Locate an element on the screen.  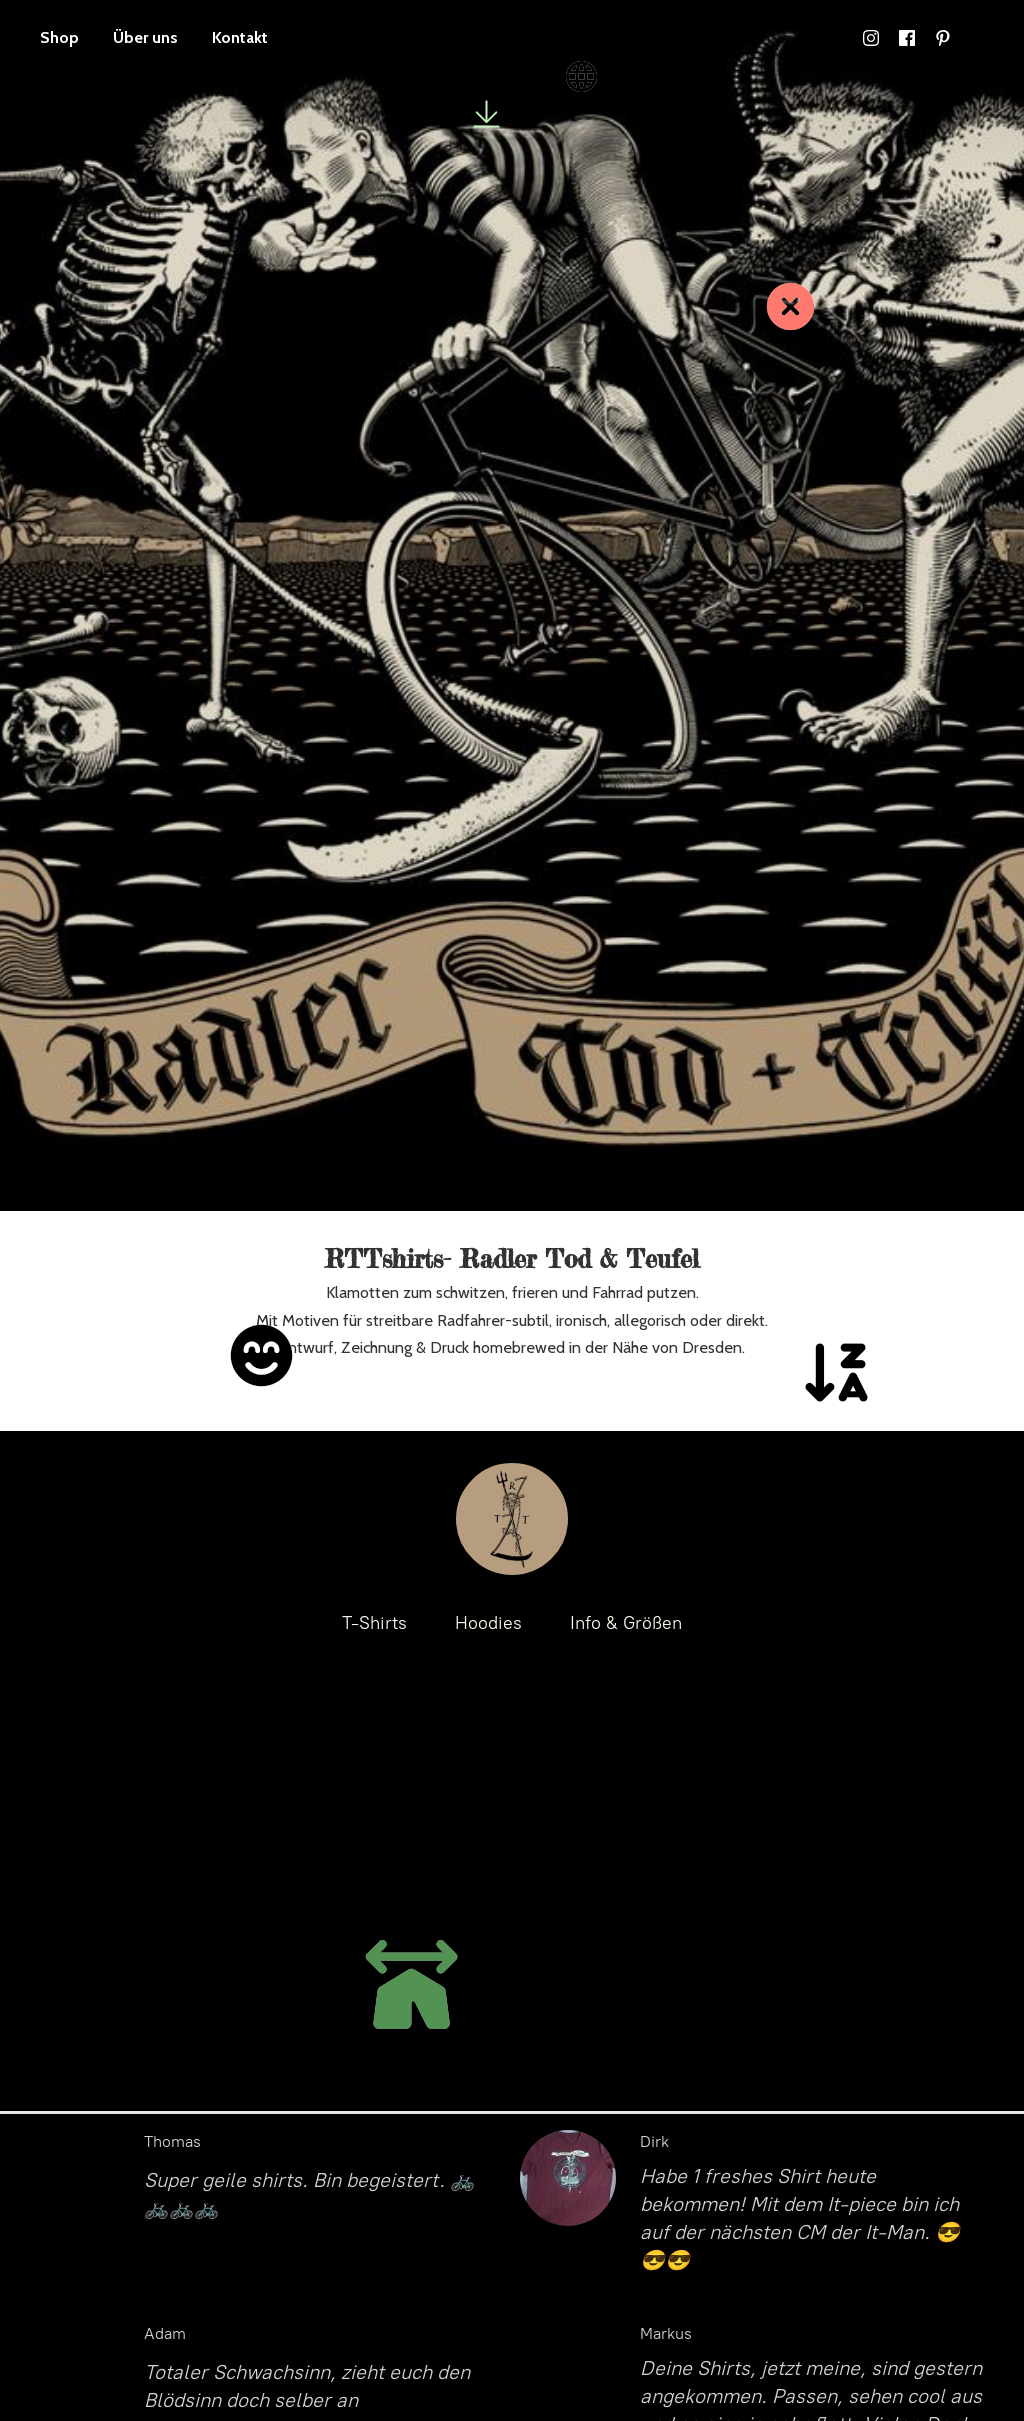
add a positive reaction or emoji is located at coordinates (261, 1355).